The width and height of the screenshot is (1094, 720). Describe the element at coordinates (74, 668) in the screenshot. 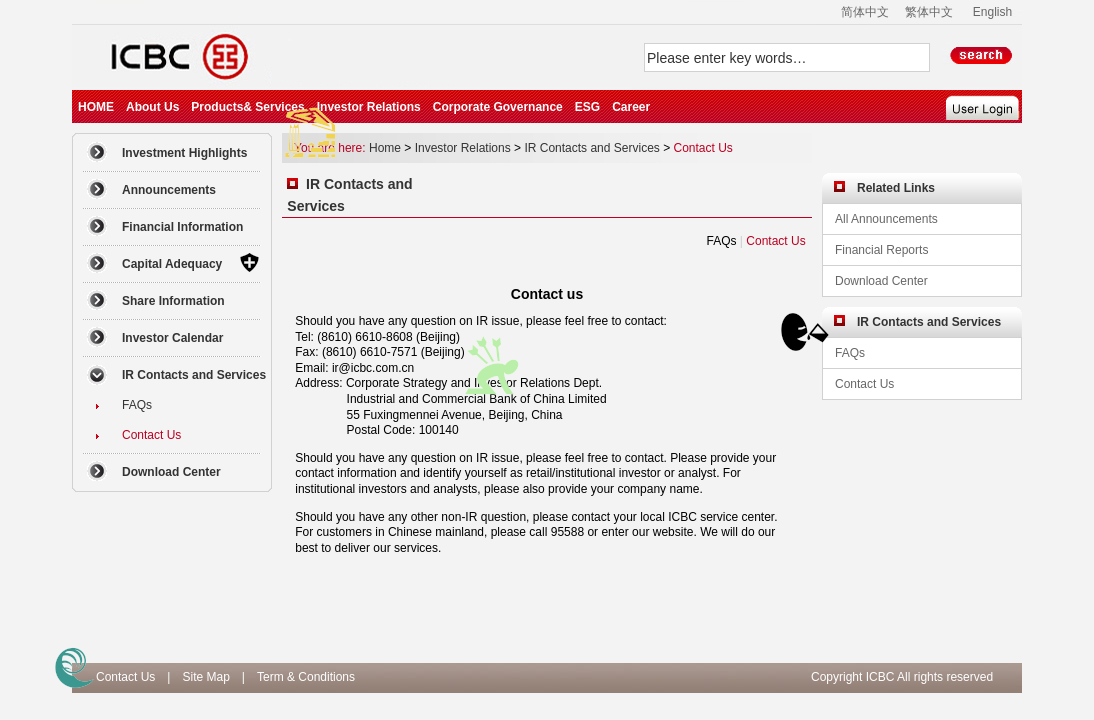

I see `view internal horn anatomy or structure` at that location.